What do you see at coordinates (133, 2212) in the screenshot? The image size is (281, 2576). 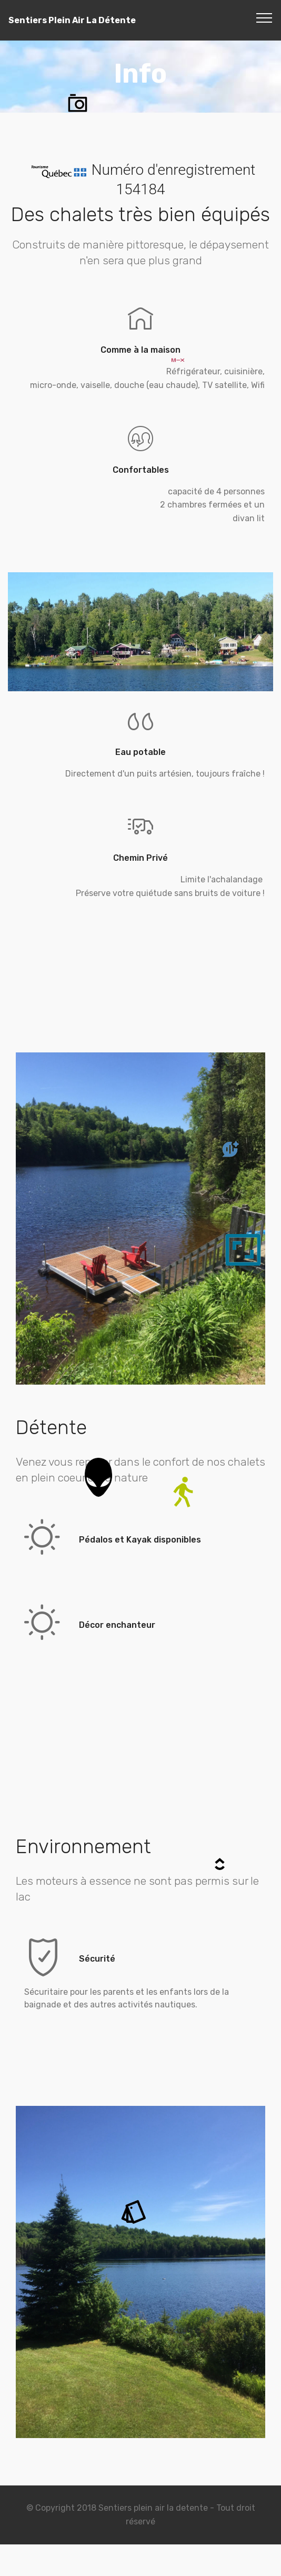 I see `access pantone color swatches` at bounding box center [133, 2212].